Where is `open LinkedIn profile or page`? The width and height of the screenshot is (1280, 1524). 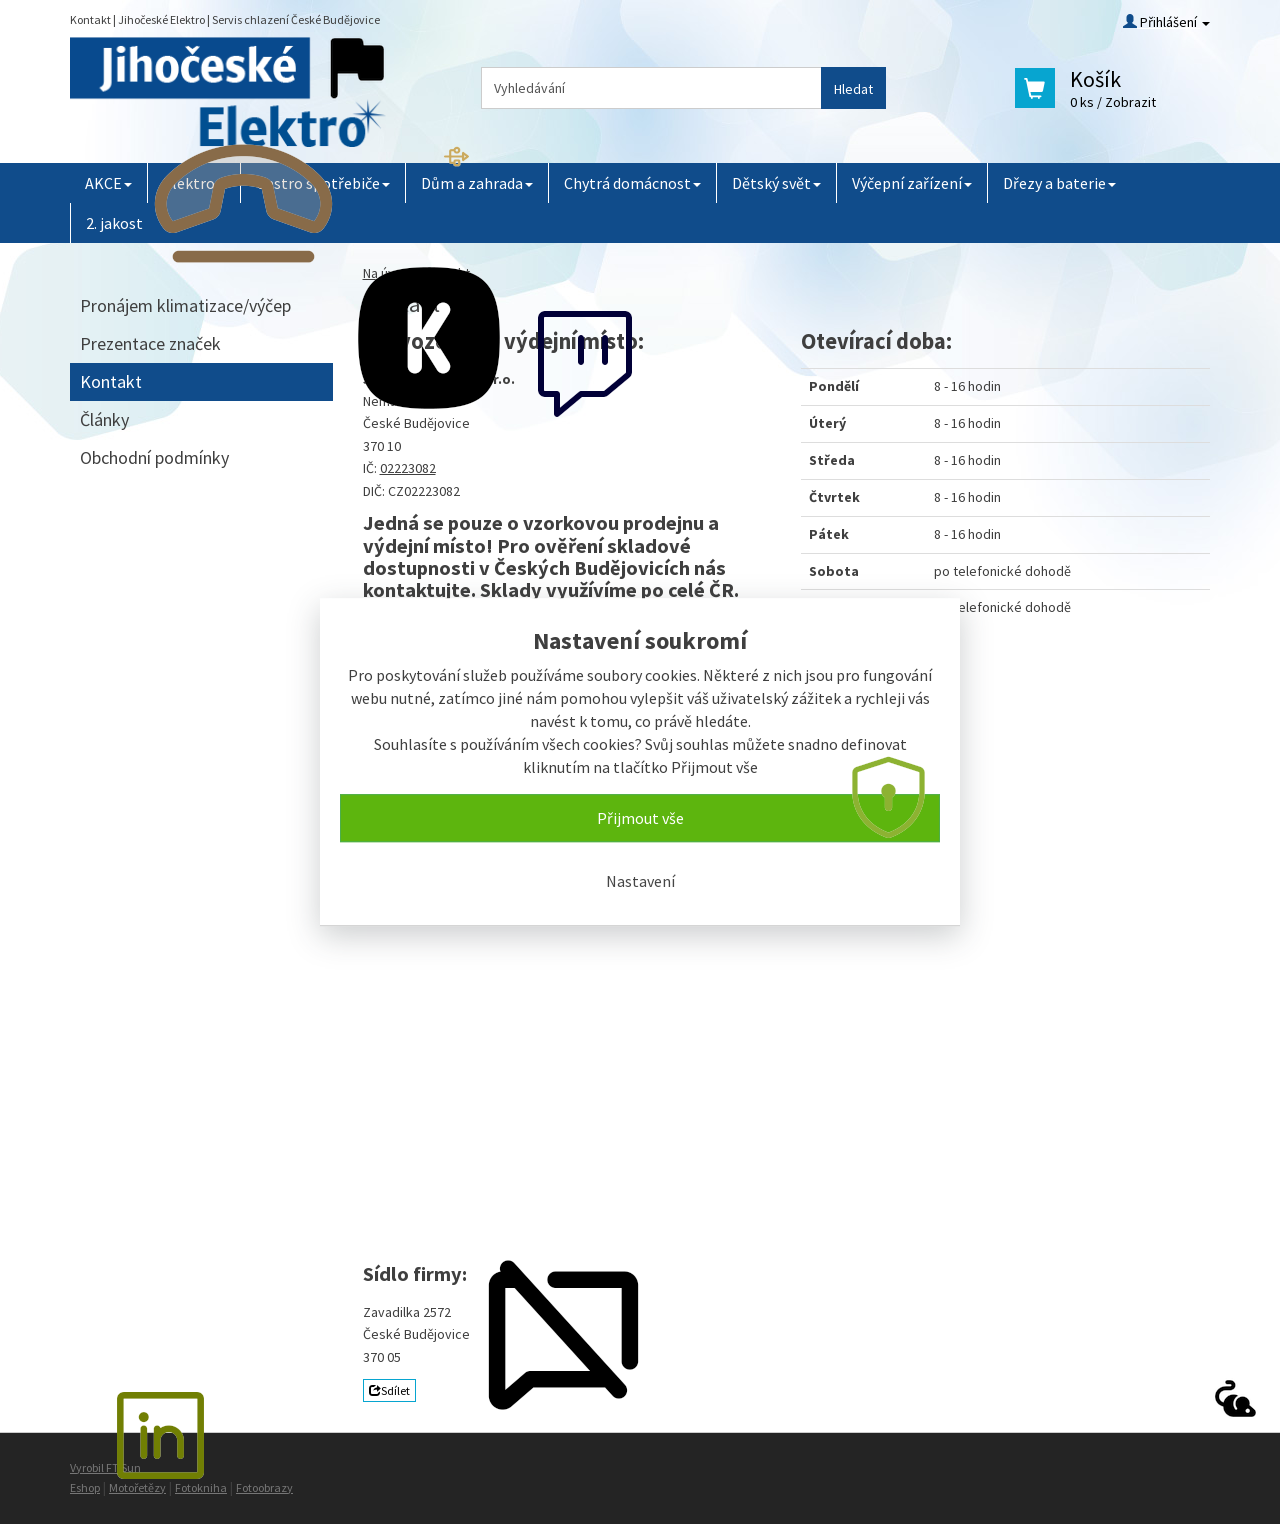
open LinkedIn profile or page is located at coordinates (160, 1435).